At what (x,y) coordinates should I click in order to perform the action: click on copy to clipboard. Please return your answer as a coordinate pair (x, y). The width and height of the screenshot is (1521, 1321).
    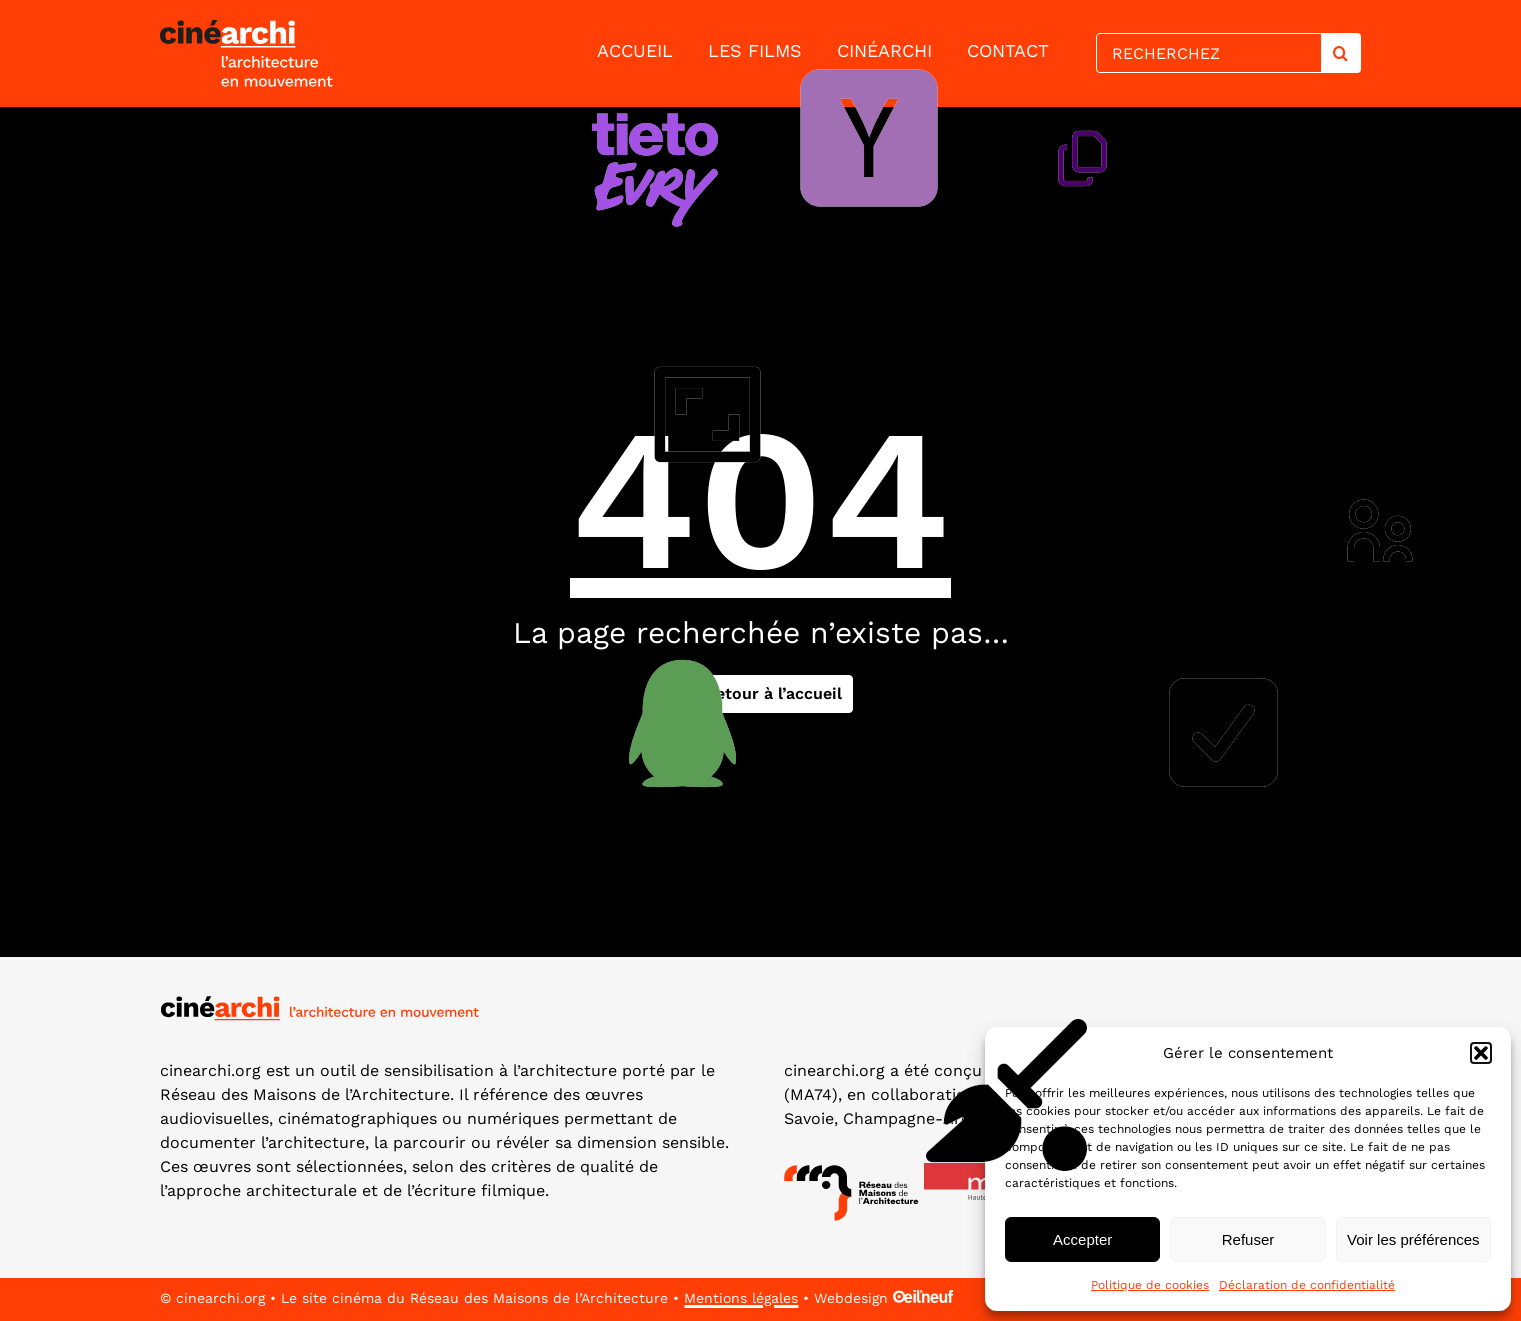
    Looking at the image, I should click on (1082, 158).